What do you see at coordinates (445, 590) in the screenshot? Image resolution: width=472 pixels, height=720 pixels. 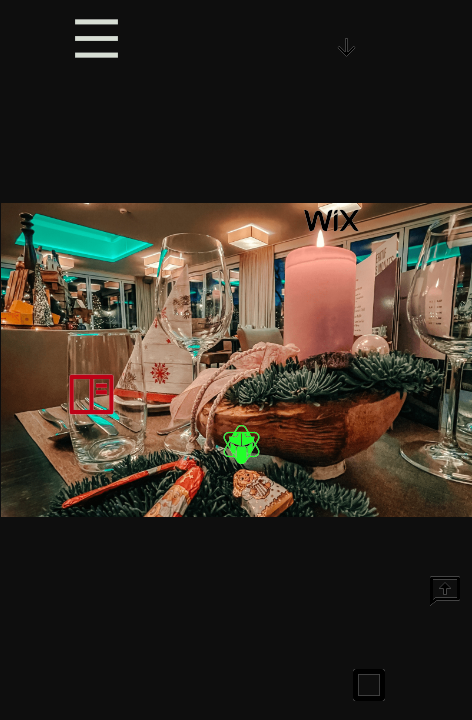 I see `upload a file to the chat` at bounding box center [445, 590].